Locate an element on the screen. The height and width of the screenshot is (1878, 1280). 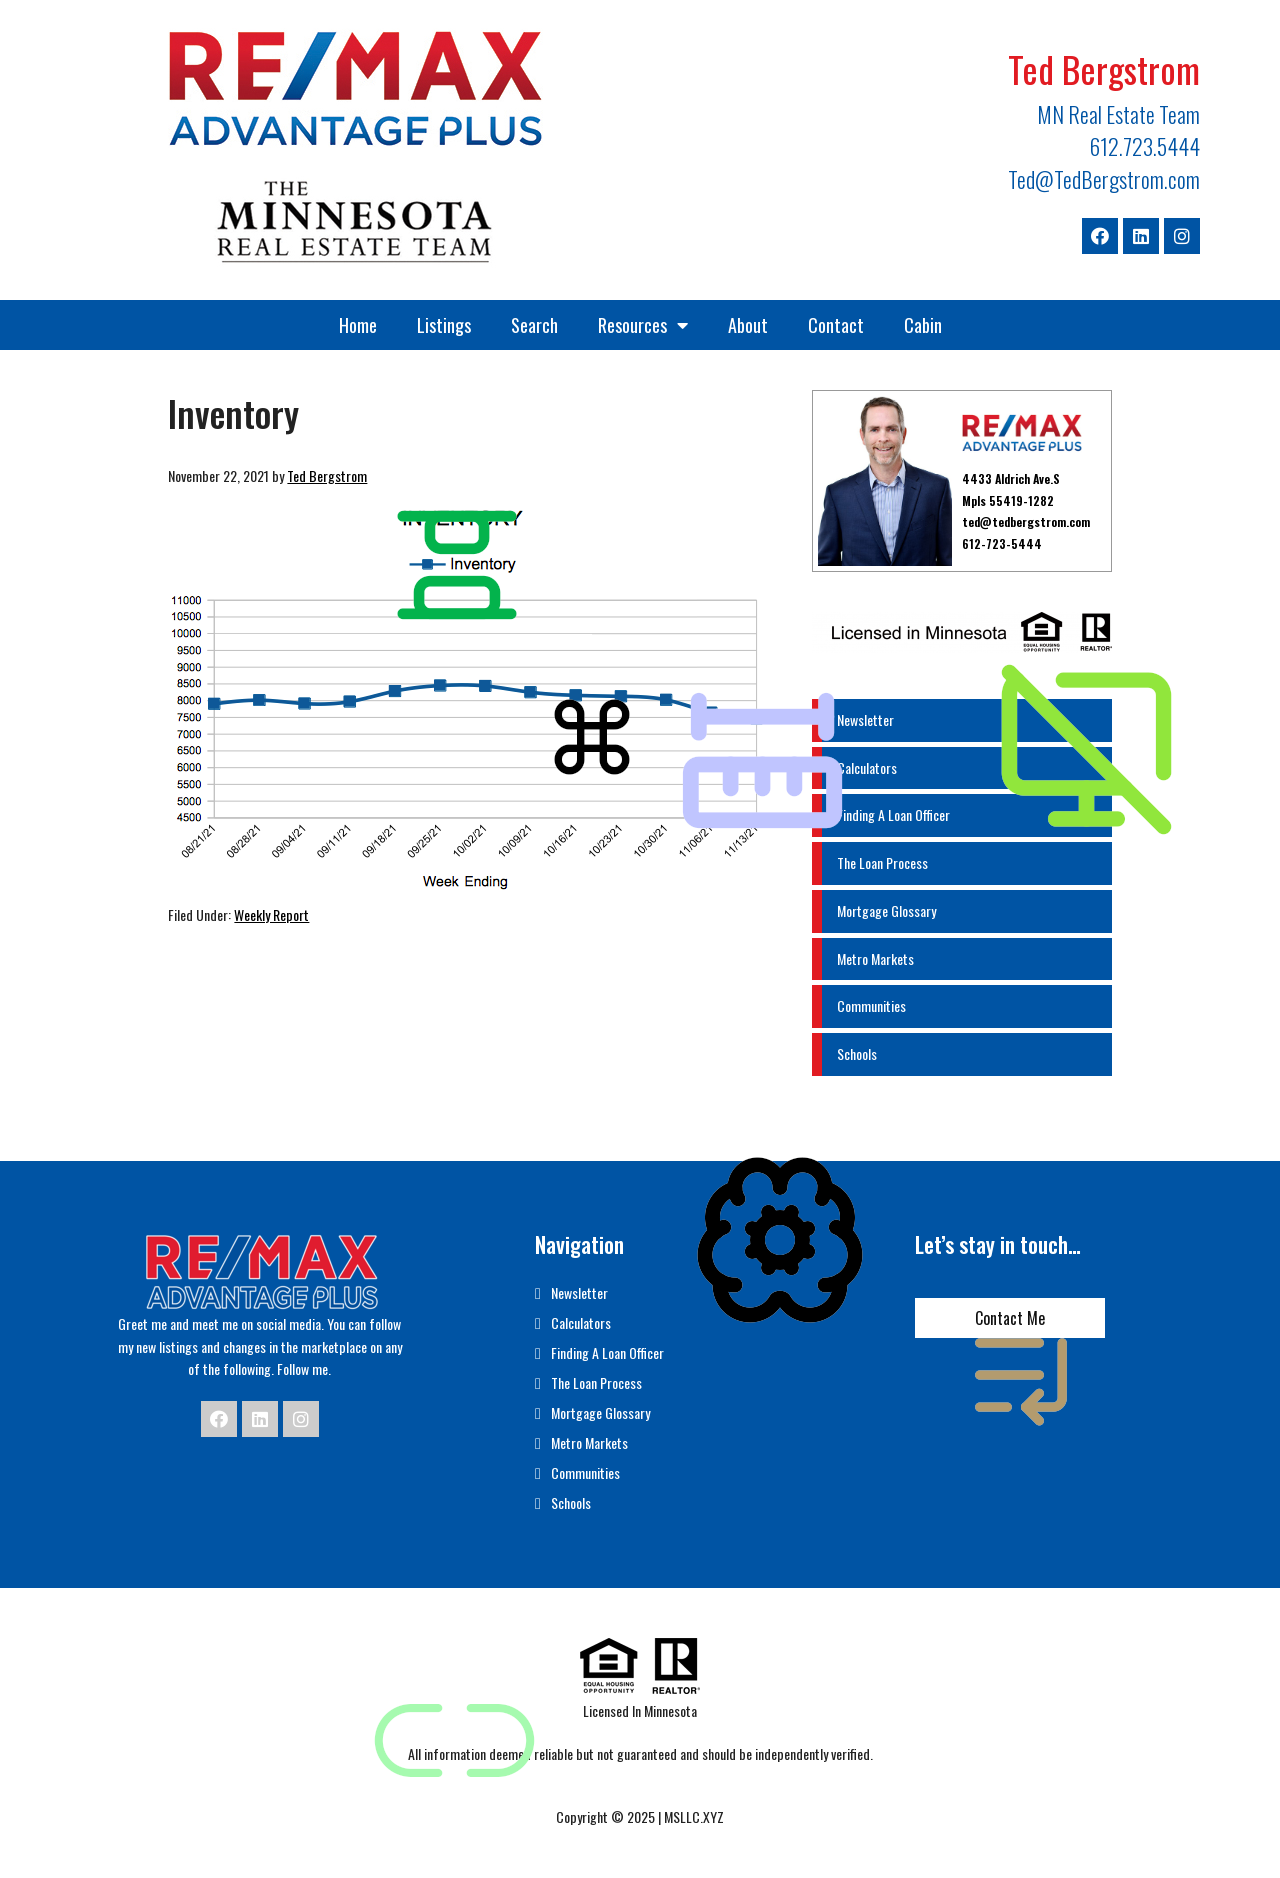
move item to end of list is located at coordinates (1021, 1375).